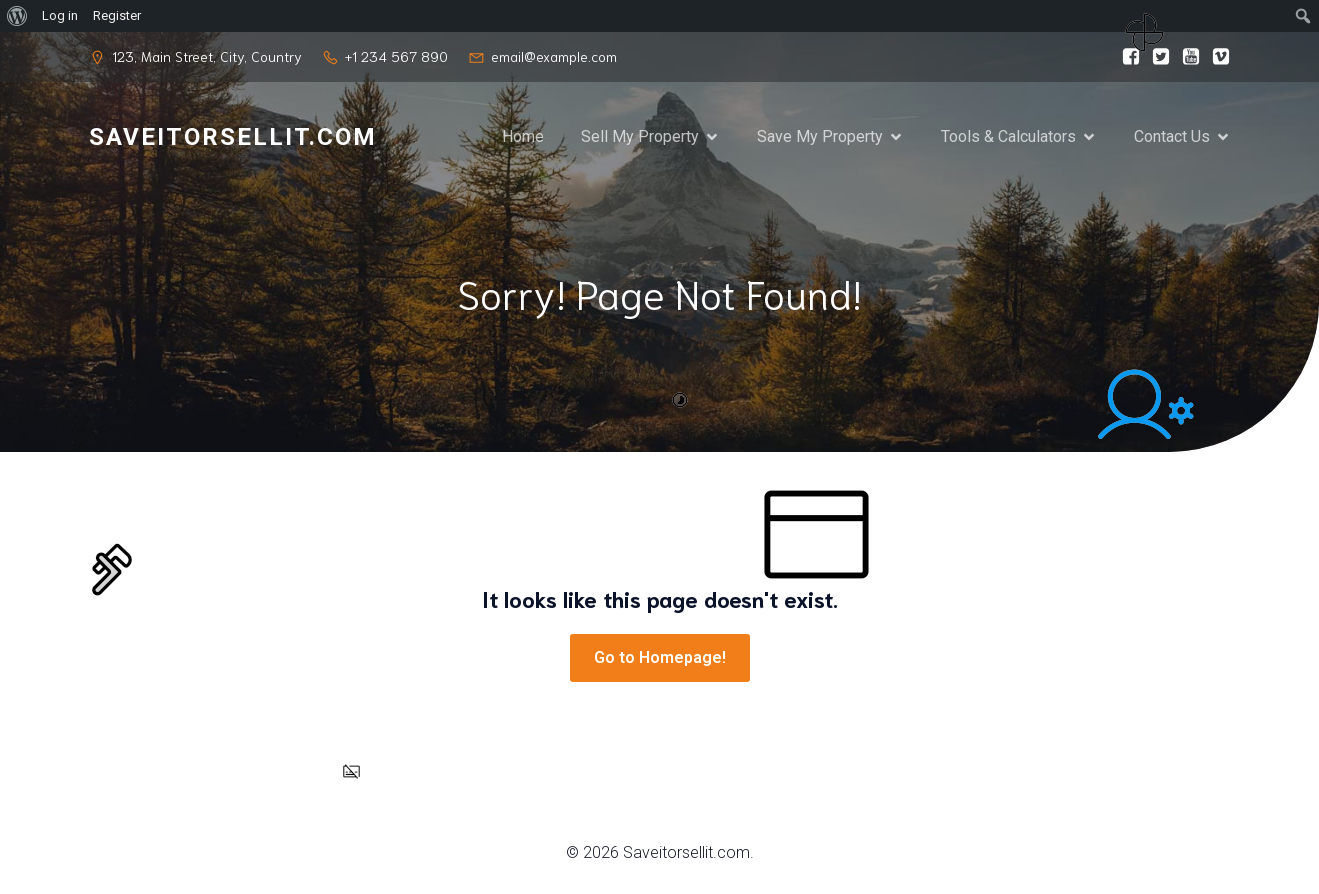  What do you see at coordinates (109, 569) in the screenshot?
I see `access tools or settings` at bounding box center [109, 569].